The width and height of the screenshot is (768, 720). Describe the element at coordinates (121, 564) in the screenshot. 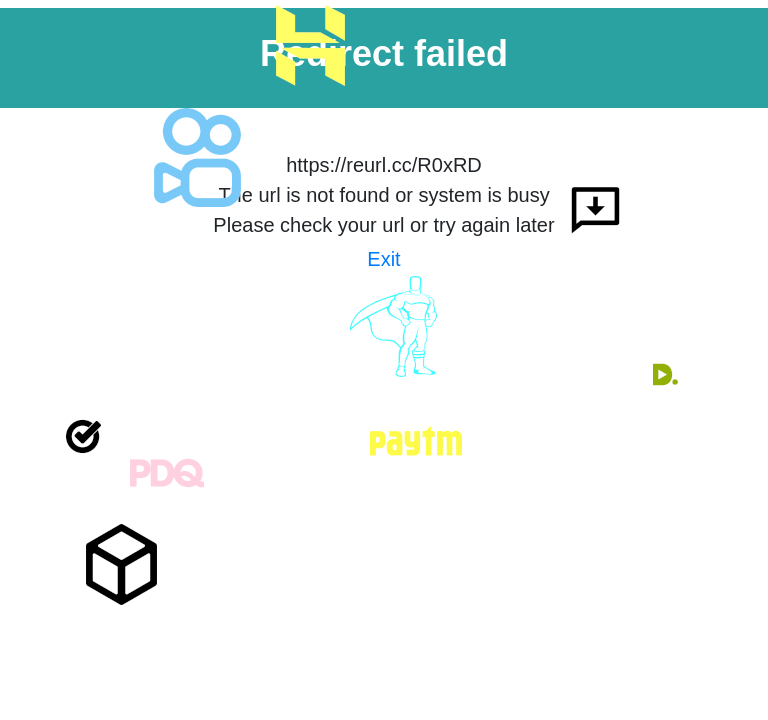

I see `open Hack The Box platform` at that location.